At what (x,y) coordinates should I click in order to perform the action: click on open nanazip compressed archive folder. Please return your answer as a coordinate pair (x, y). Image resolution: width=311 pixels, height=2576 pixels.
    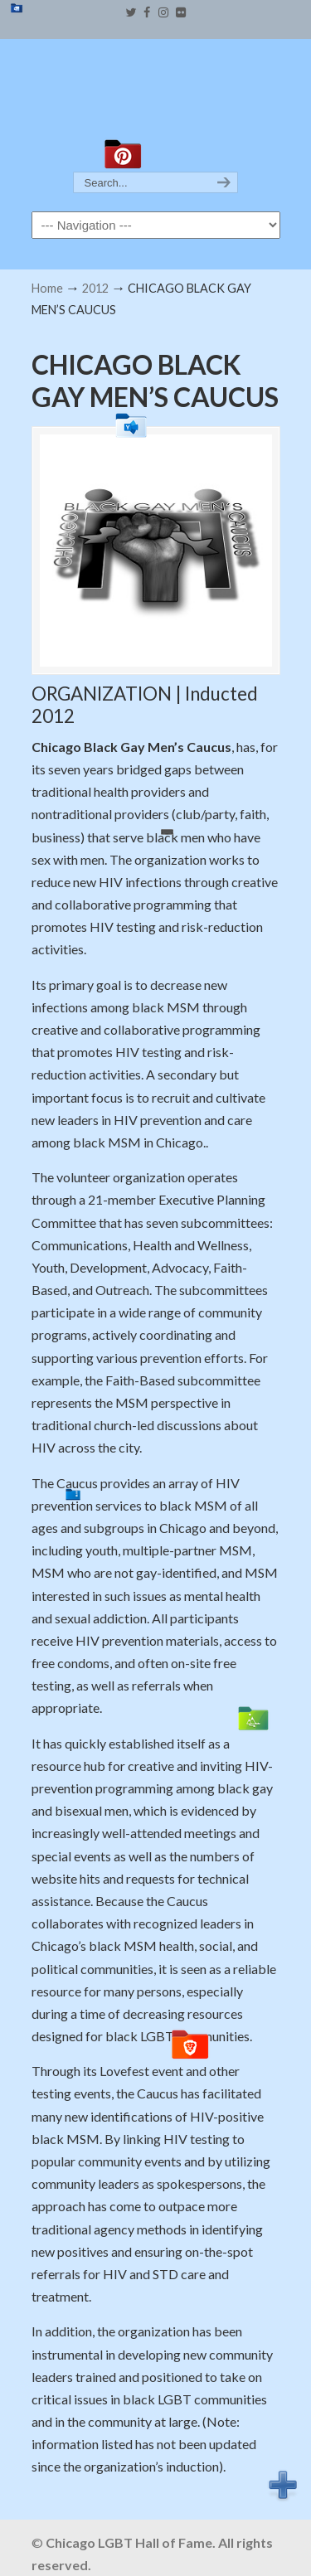
    Looking at the image, I should click on (73, 1495).